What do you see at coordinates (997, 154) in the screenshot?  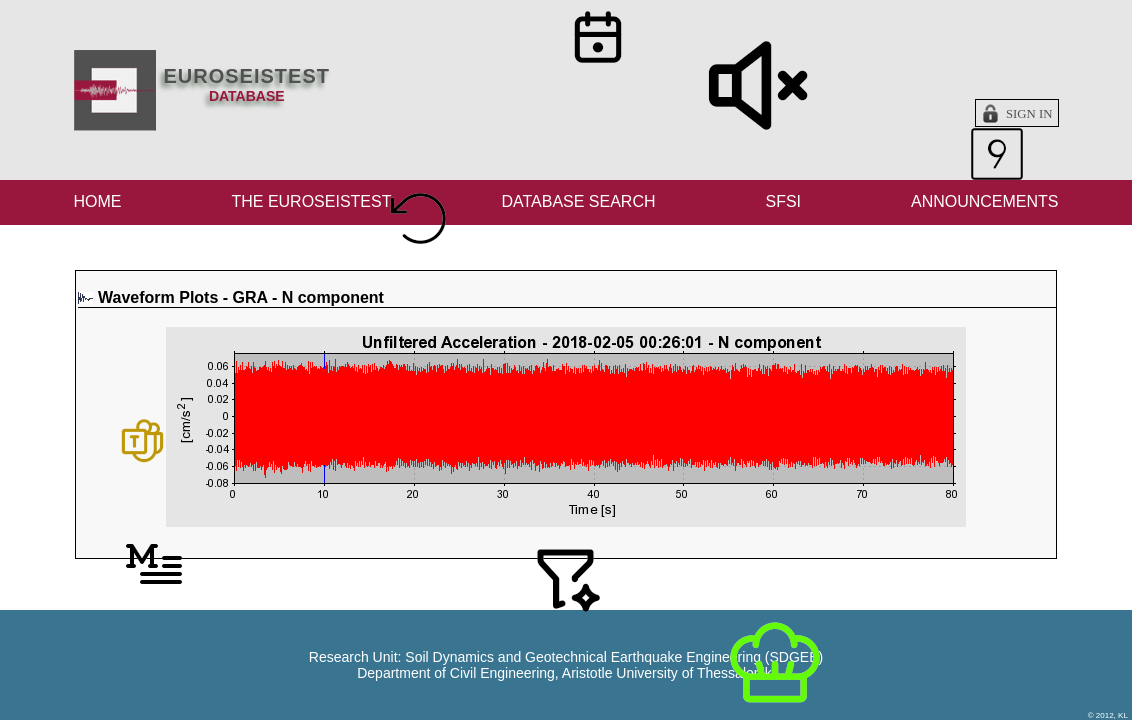 I see `select number nine from a numeric keypad` at bounding box center [997, 154].